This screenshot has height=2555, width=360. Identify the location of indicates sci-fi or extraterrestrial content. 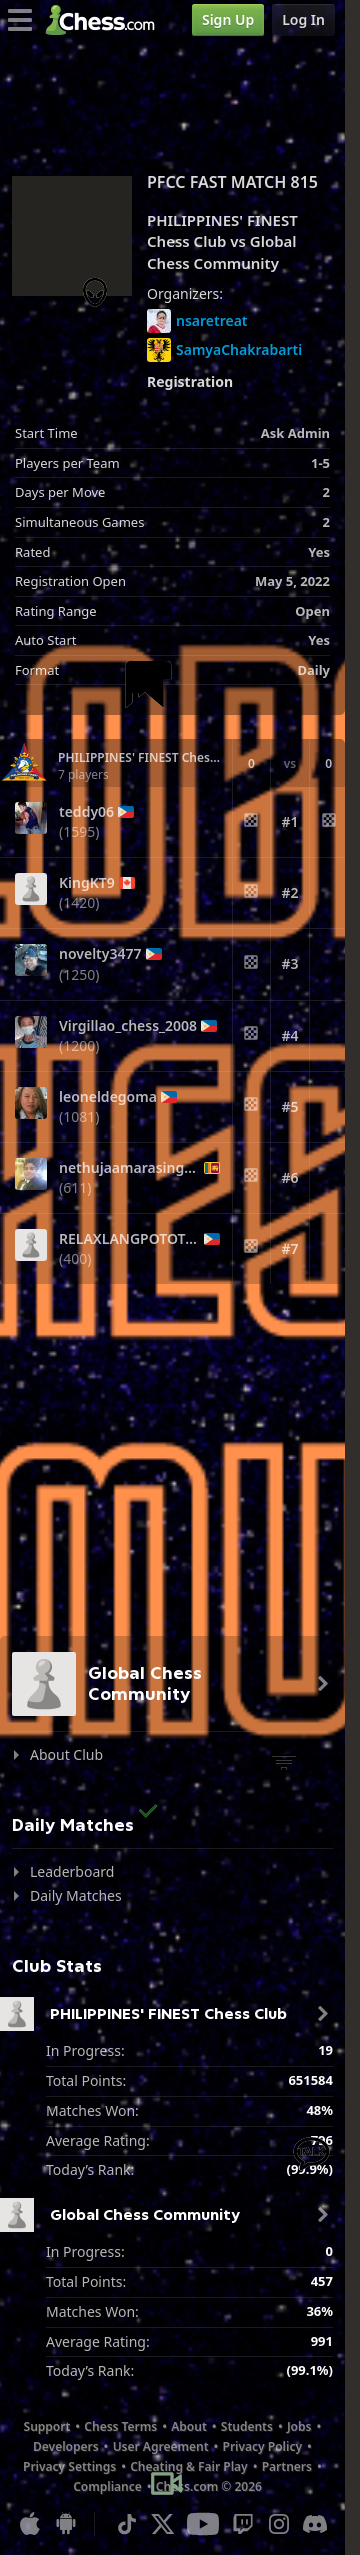
(95, 292).